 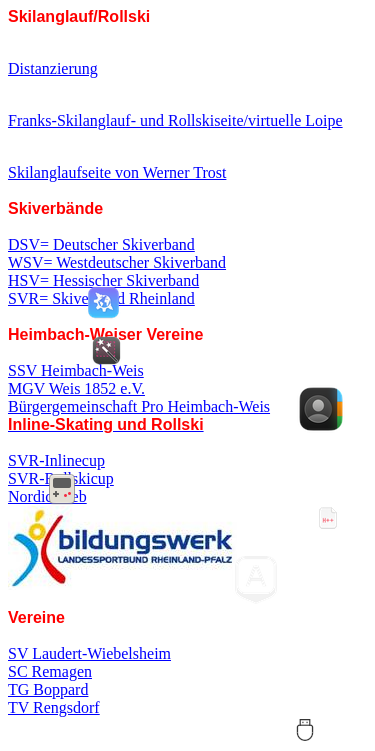 What do you see at coordinates (328, 518) in the screenshot?
I see `c++ header file` at bounding box center [328, 518].